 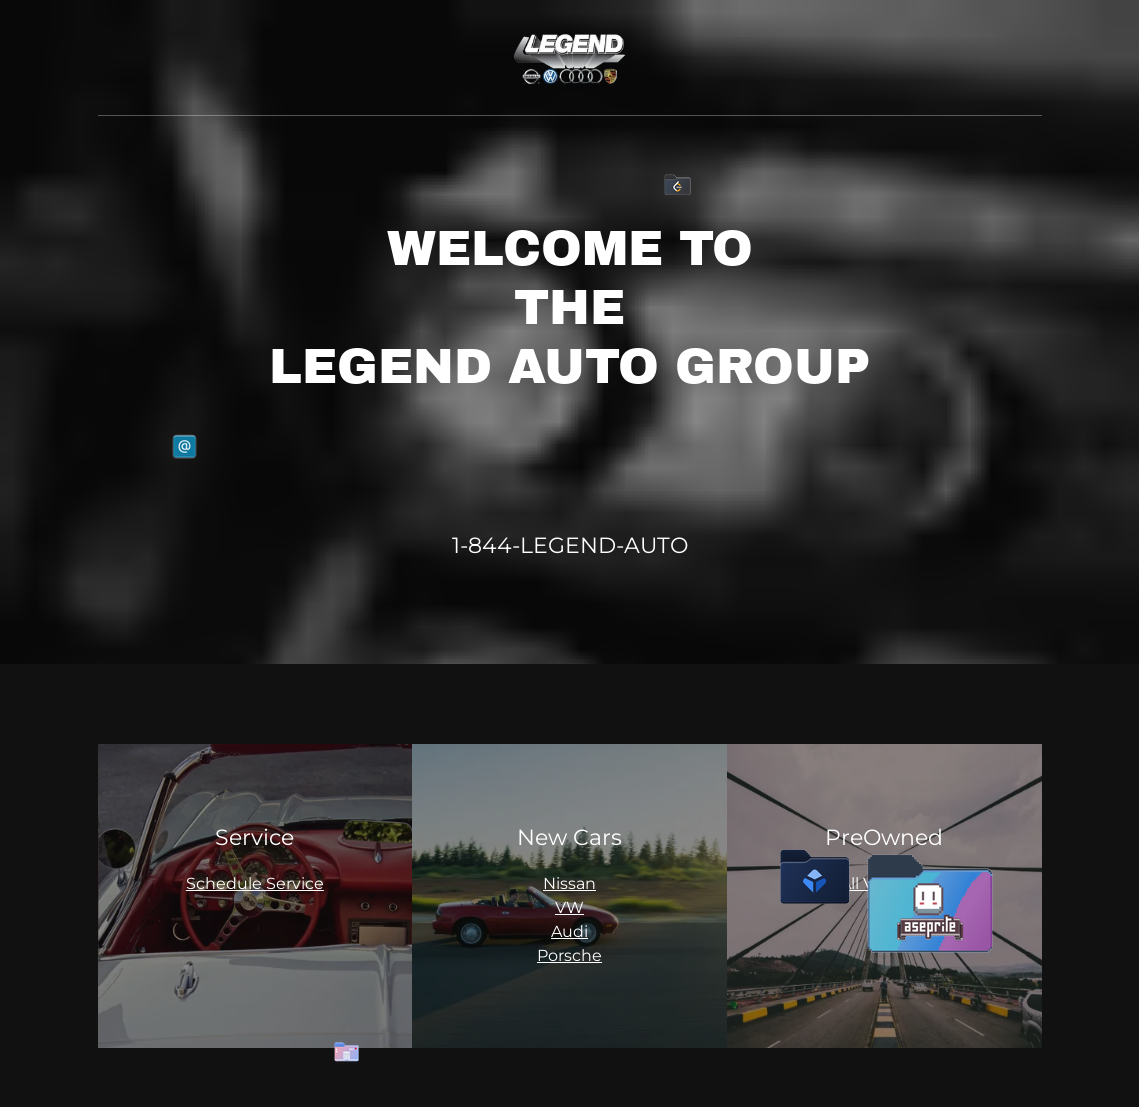 What do you see at coordinates (184, 446) in the screenshot?
I see `manage linked online accounts` at bounding box center [184, 446].